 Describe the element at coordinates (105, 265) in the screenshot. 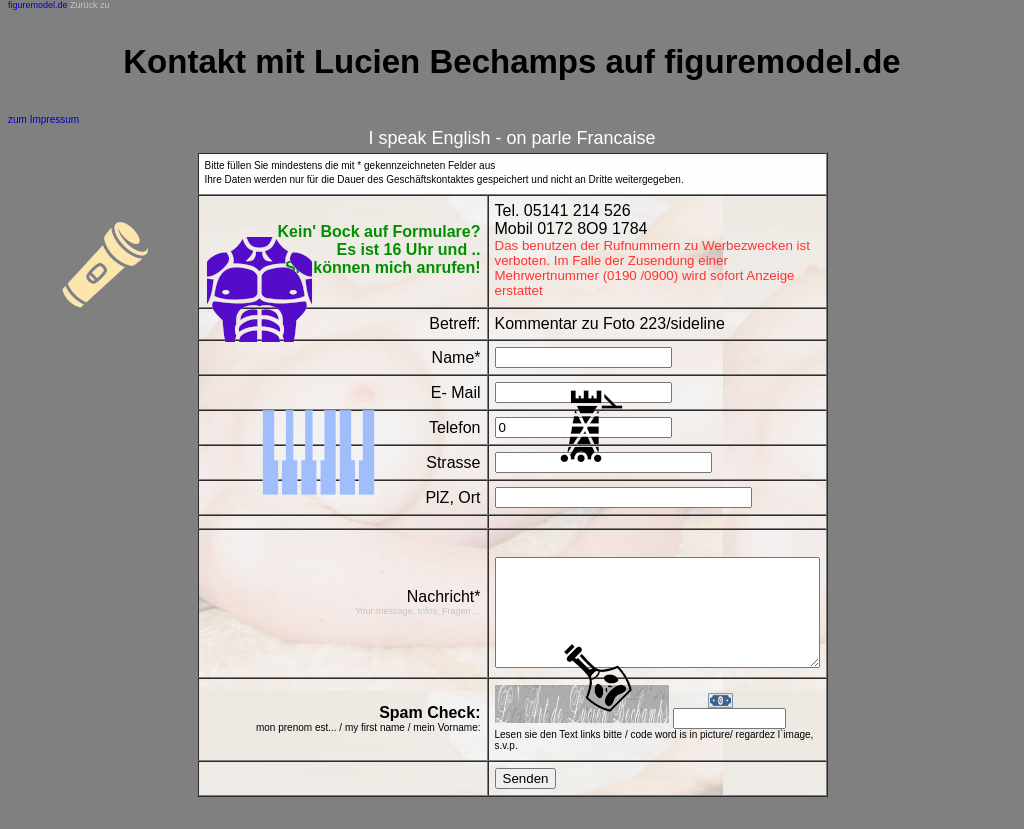

I see `toggle flashlight on/off` at that location.